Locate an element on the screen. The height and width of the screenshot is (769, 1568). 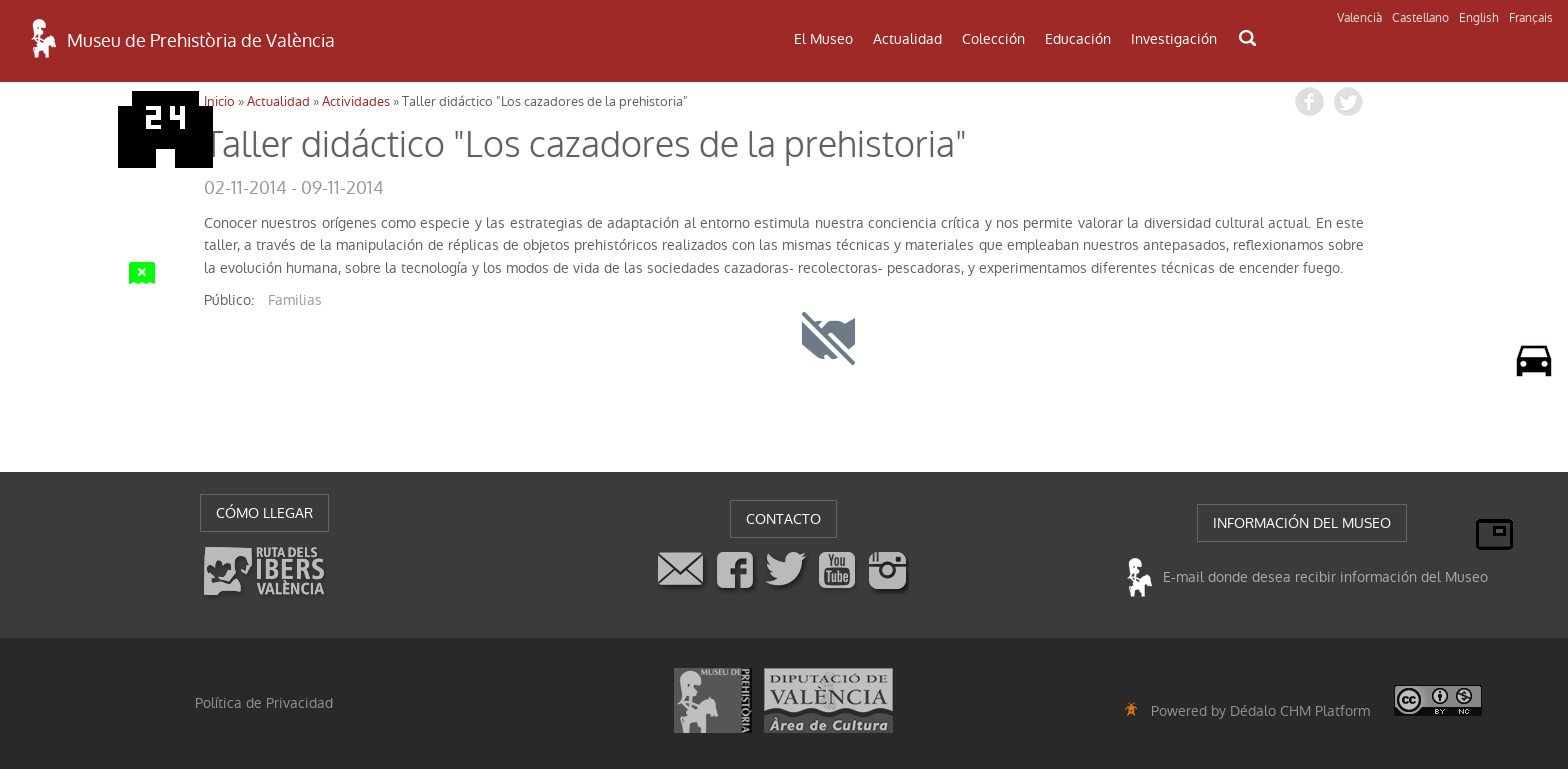
find nearby convenience stores is located at coordinates (165, 129).